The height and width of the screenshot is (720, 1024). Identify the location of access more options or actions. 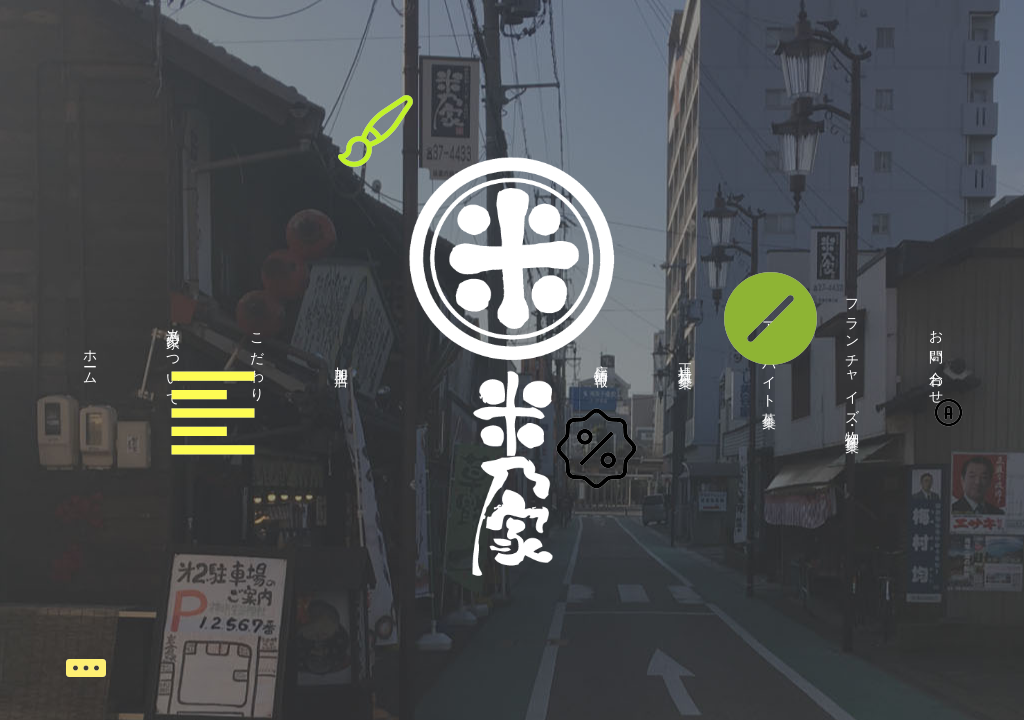
(86, 667).